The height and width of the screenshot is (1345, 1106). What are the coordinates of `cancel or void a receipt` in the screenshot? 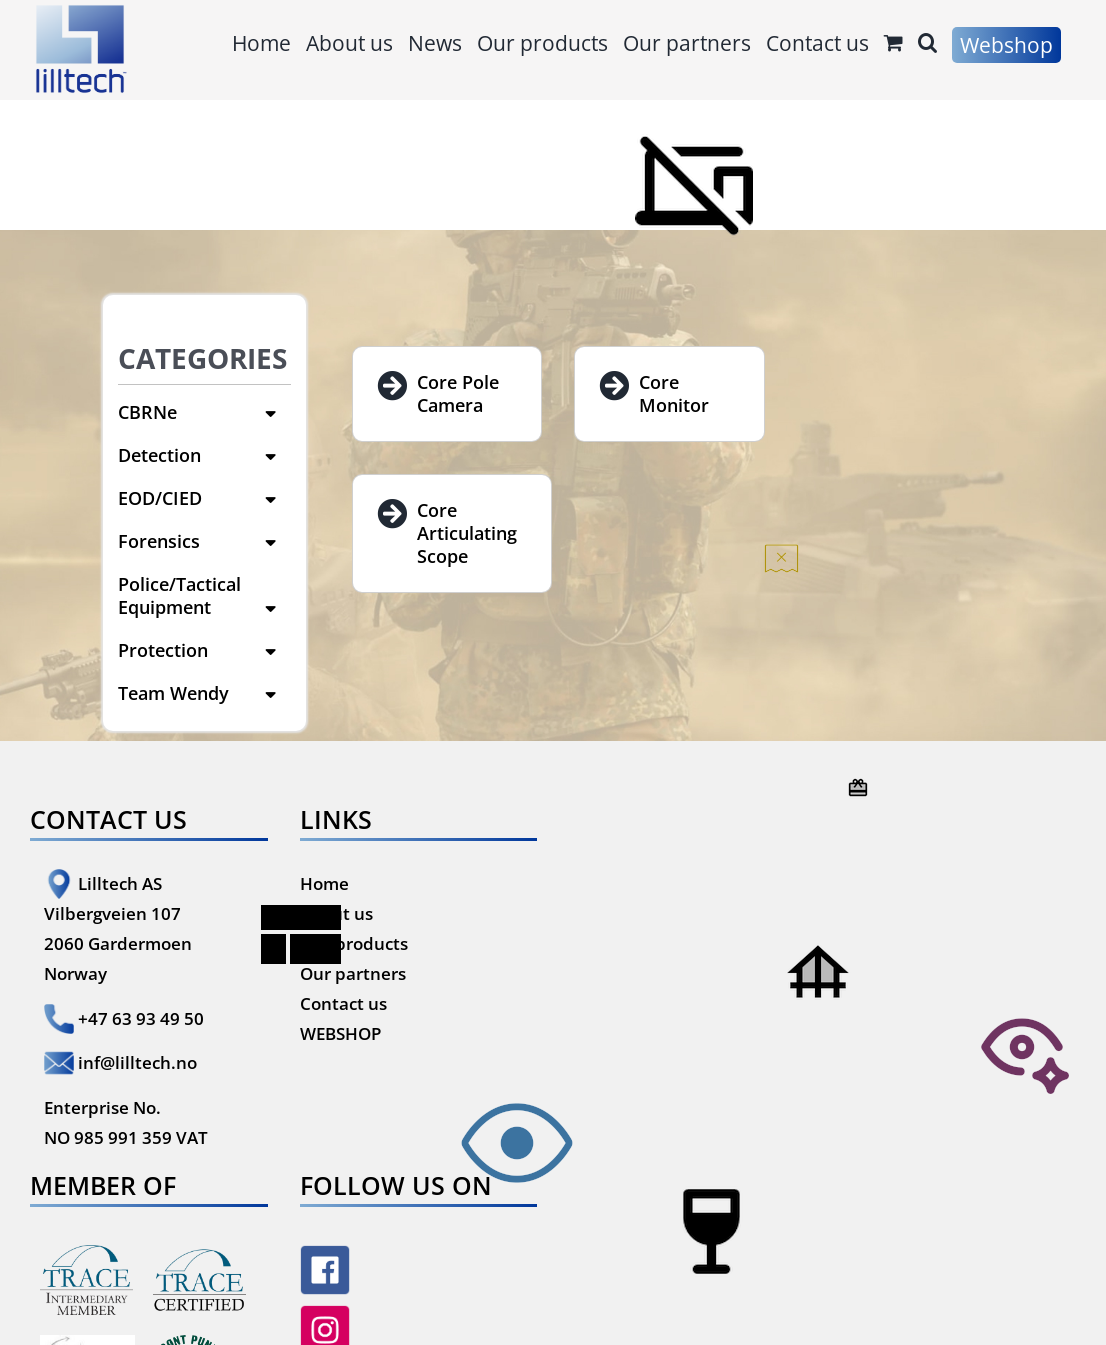 It's located at (781, 558).